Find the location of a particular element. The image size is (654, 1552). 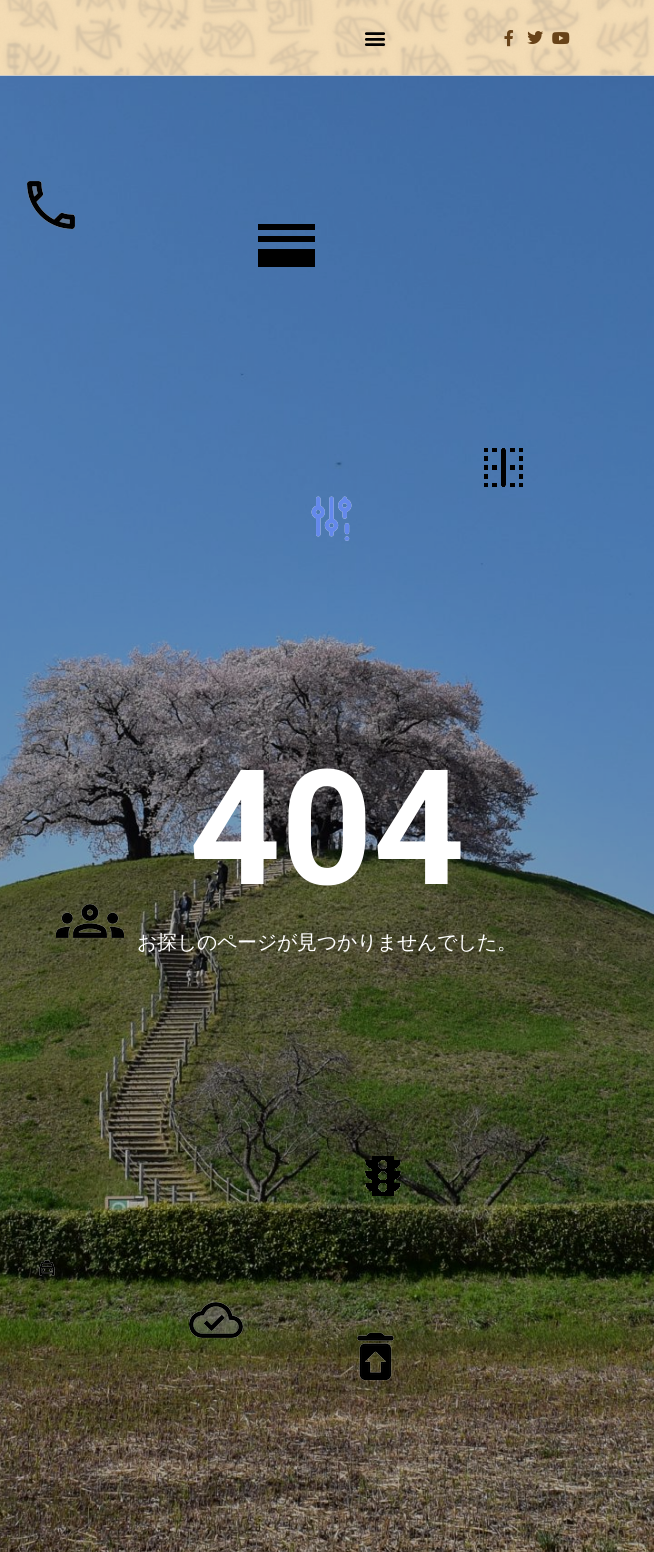

settings require attention or action is located at coordinates (331, 516).